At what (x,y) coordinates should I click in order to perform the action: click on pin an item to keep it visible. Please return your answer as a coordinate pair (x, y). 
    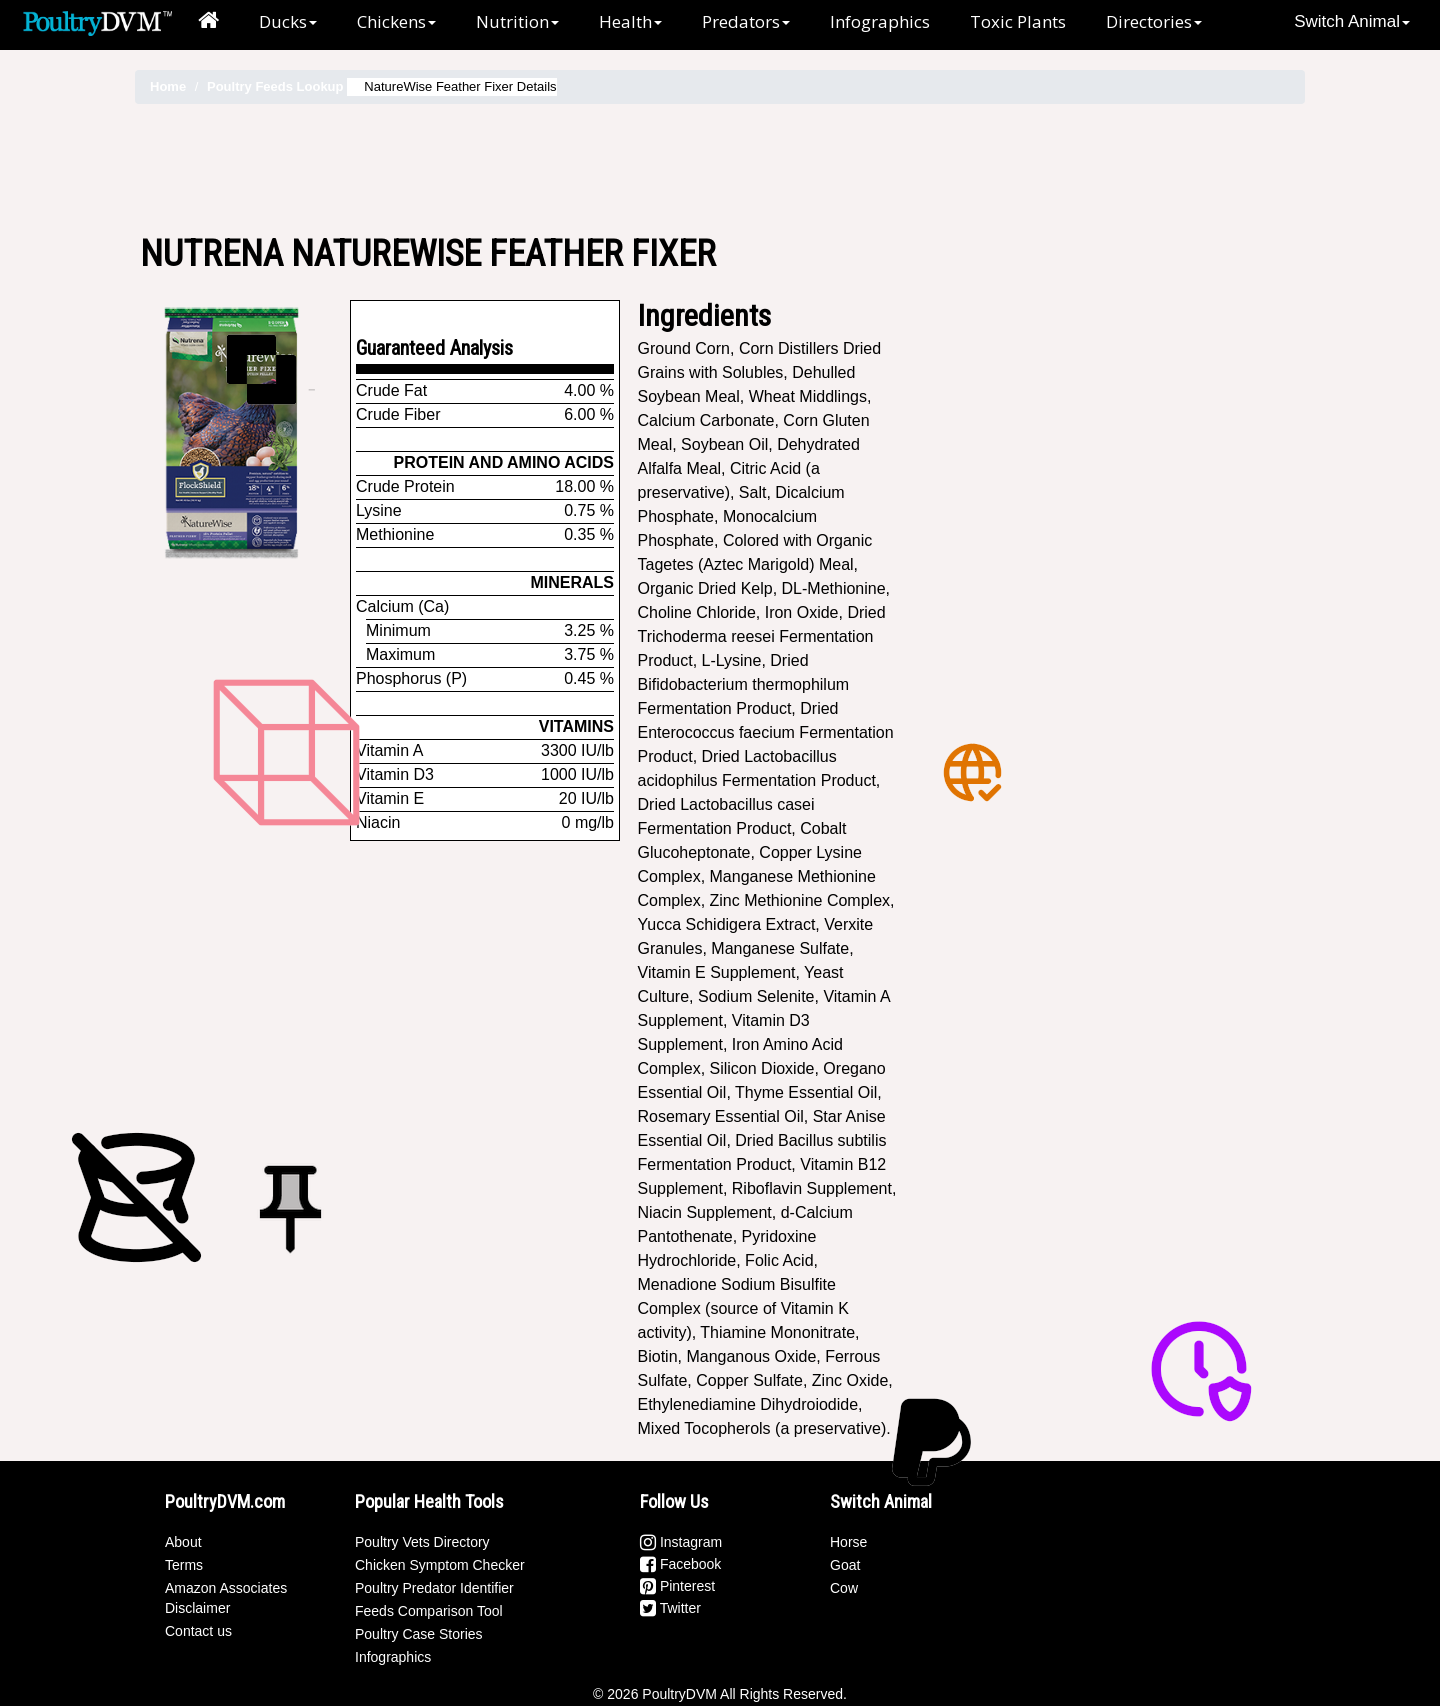
    Looking at the image, I should click on (290, 1209).